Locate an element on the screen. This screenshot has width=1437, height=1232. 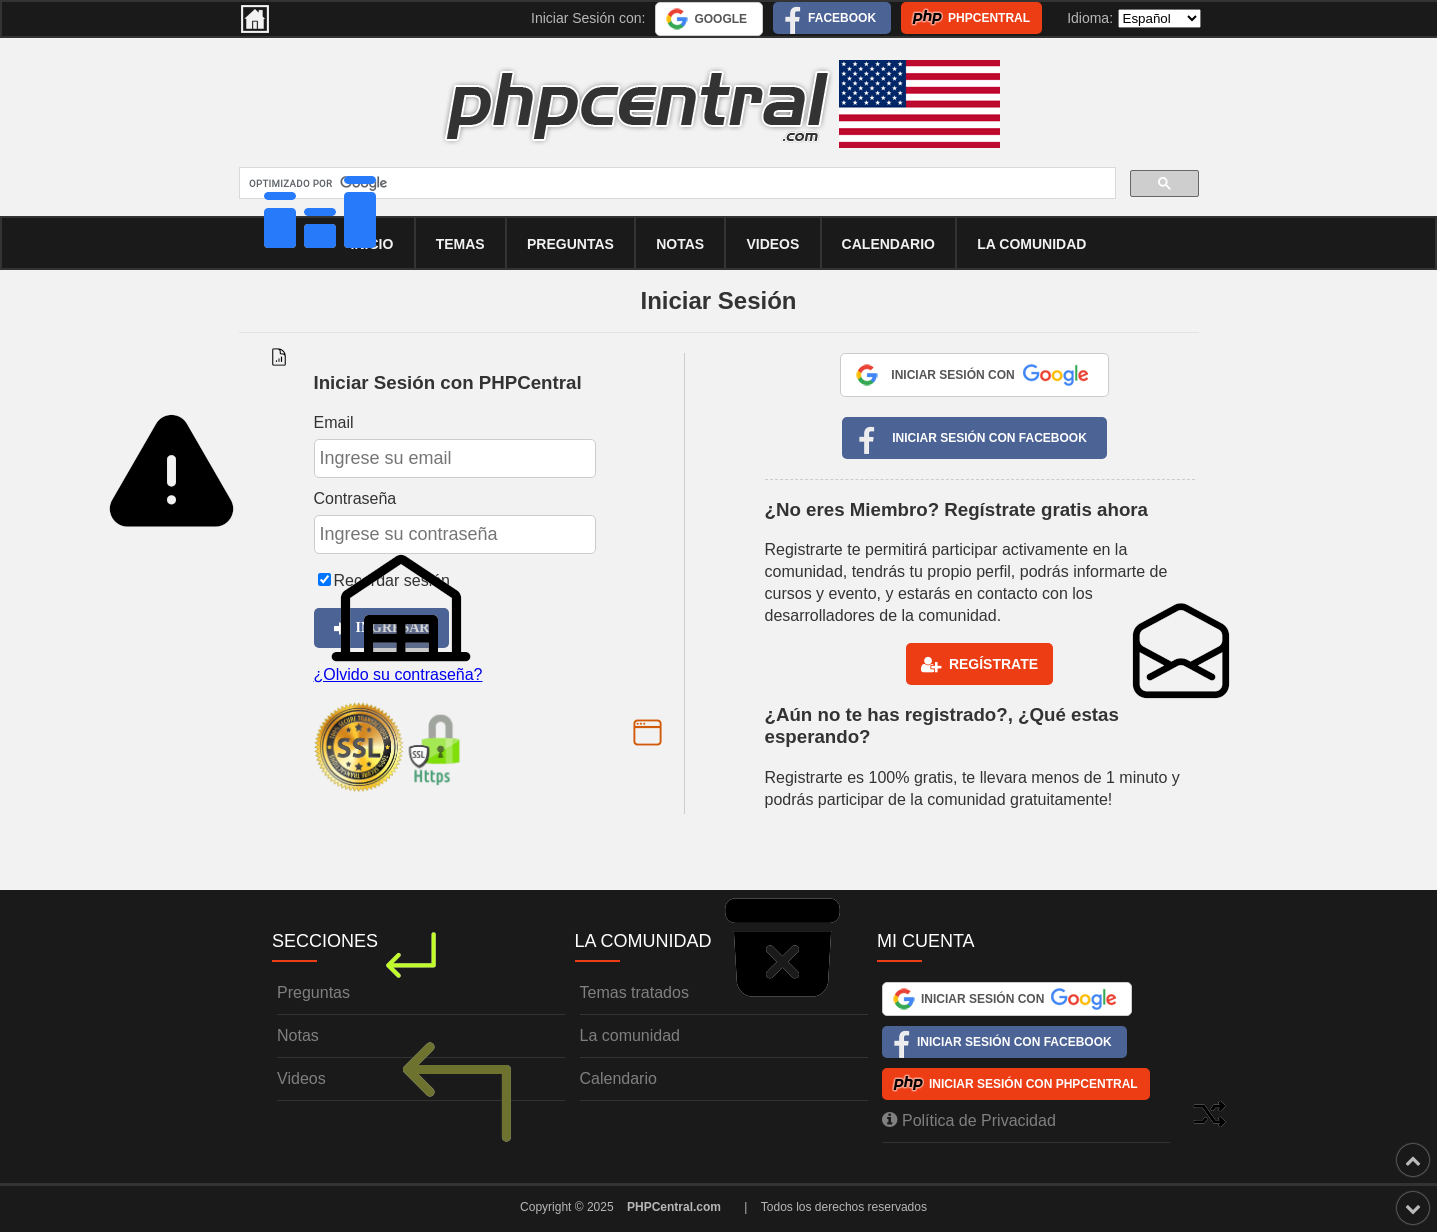
indicates a warning or caution state is located at coordinates (171, 477).